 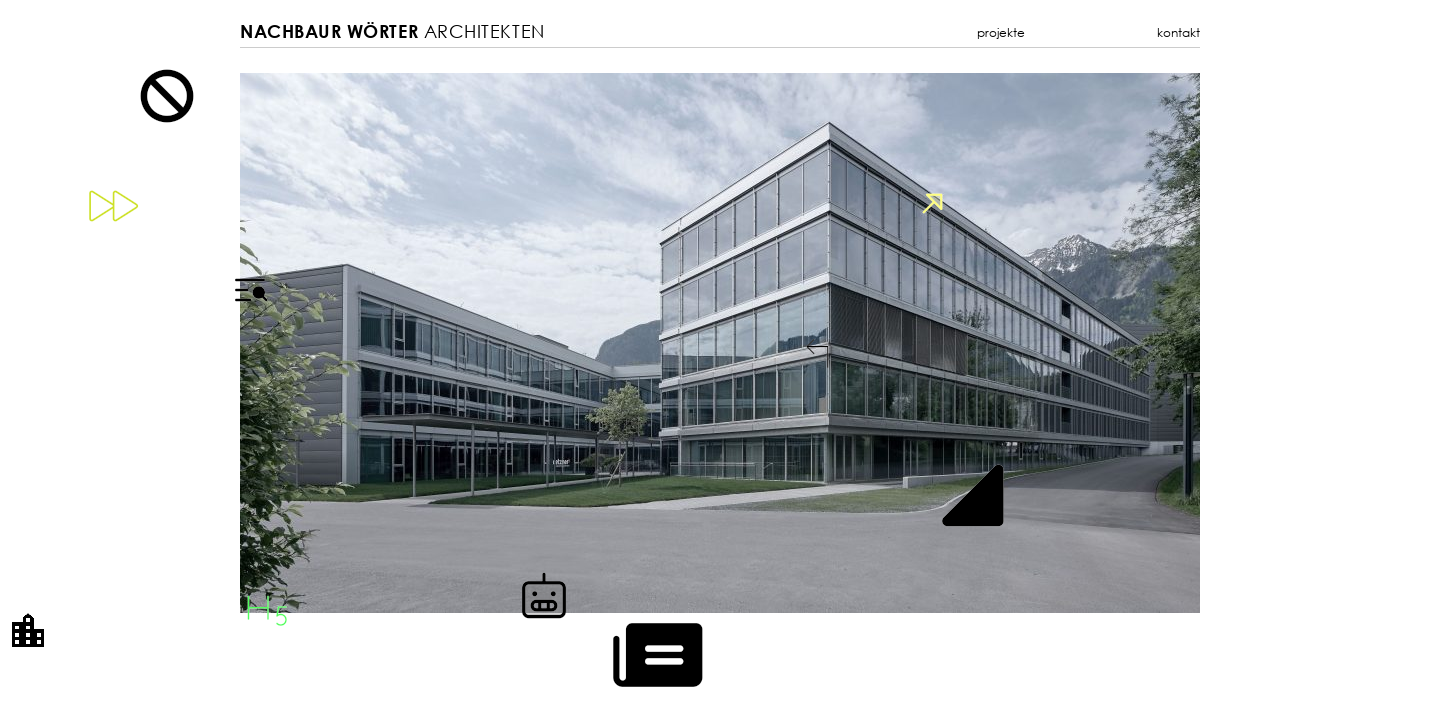 What do you see at coordinates (167, 96) in the screenshot?
I see `cancel or abort current action` at bounding box center [167, 96].